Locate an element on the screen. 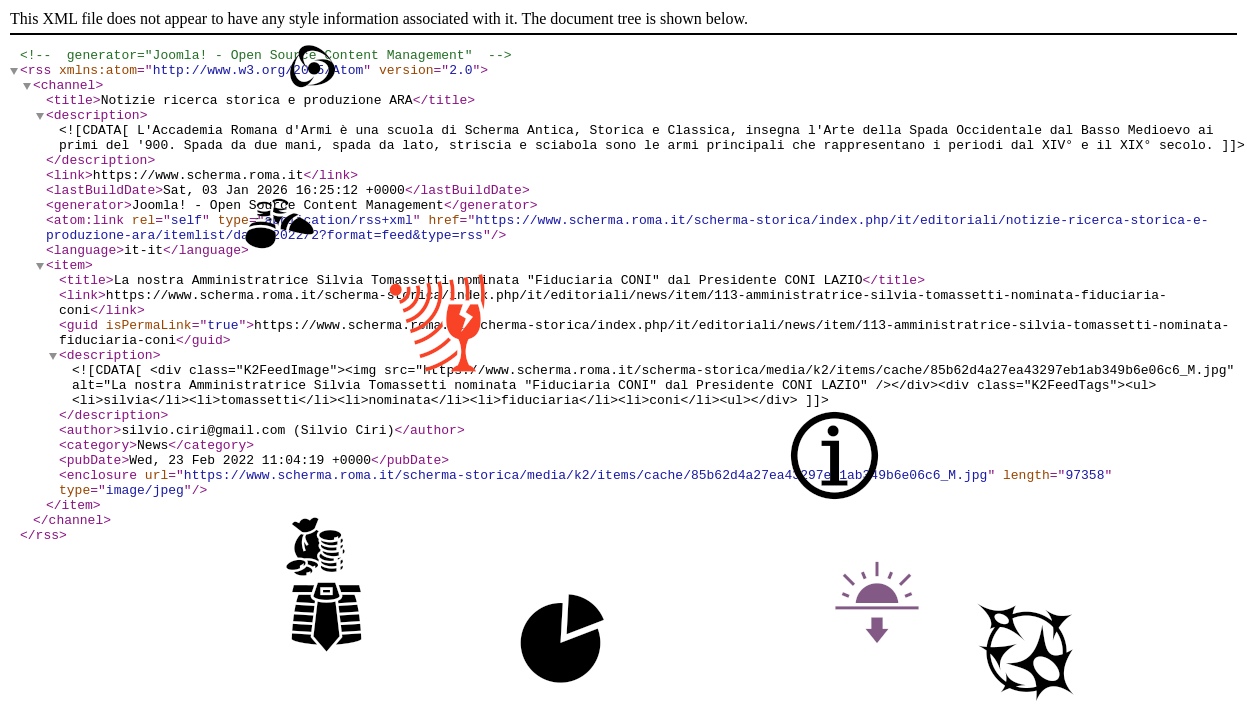 The height and width of the screenshot is (720, 1247). indicates magic or spell activation is located at coordinates (1026, 651).